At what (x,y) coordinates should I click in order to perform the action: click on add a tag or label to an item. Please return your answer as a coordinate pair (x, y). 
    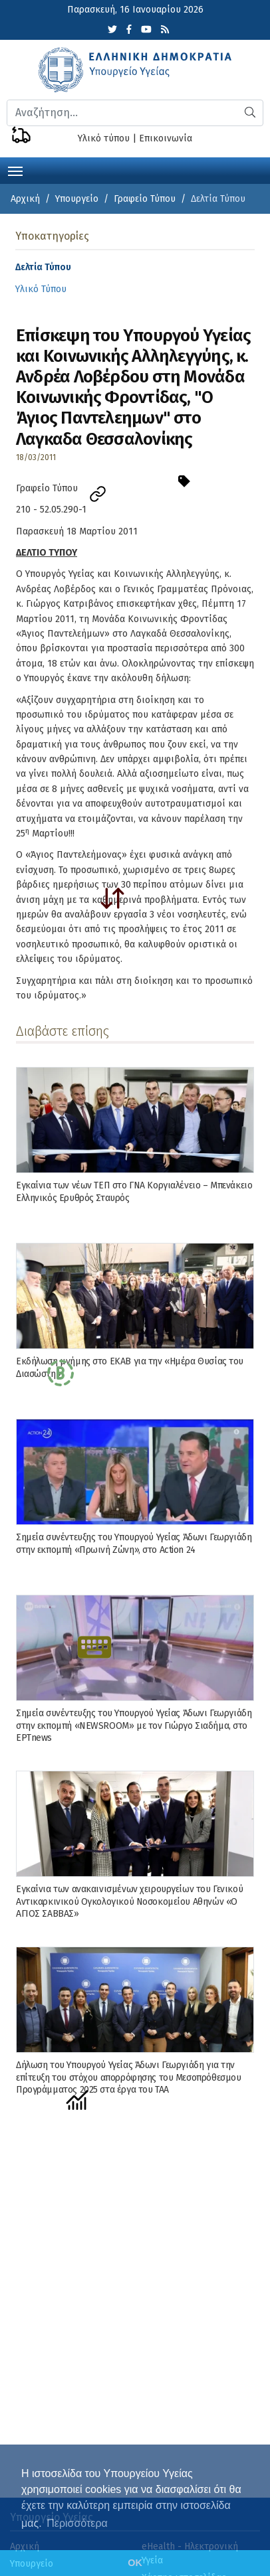
    Looking at the image, I should click on (184, 481).